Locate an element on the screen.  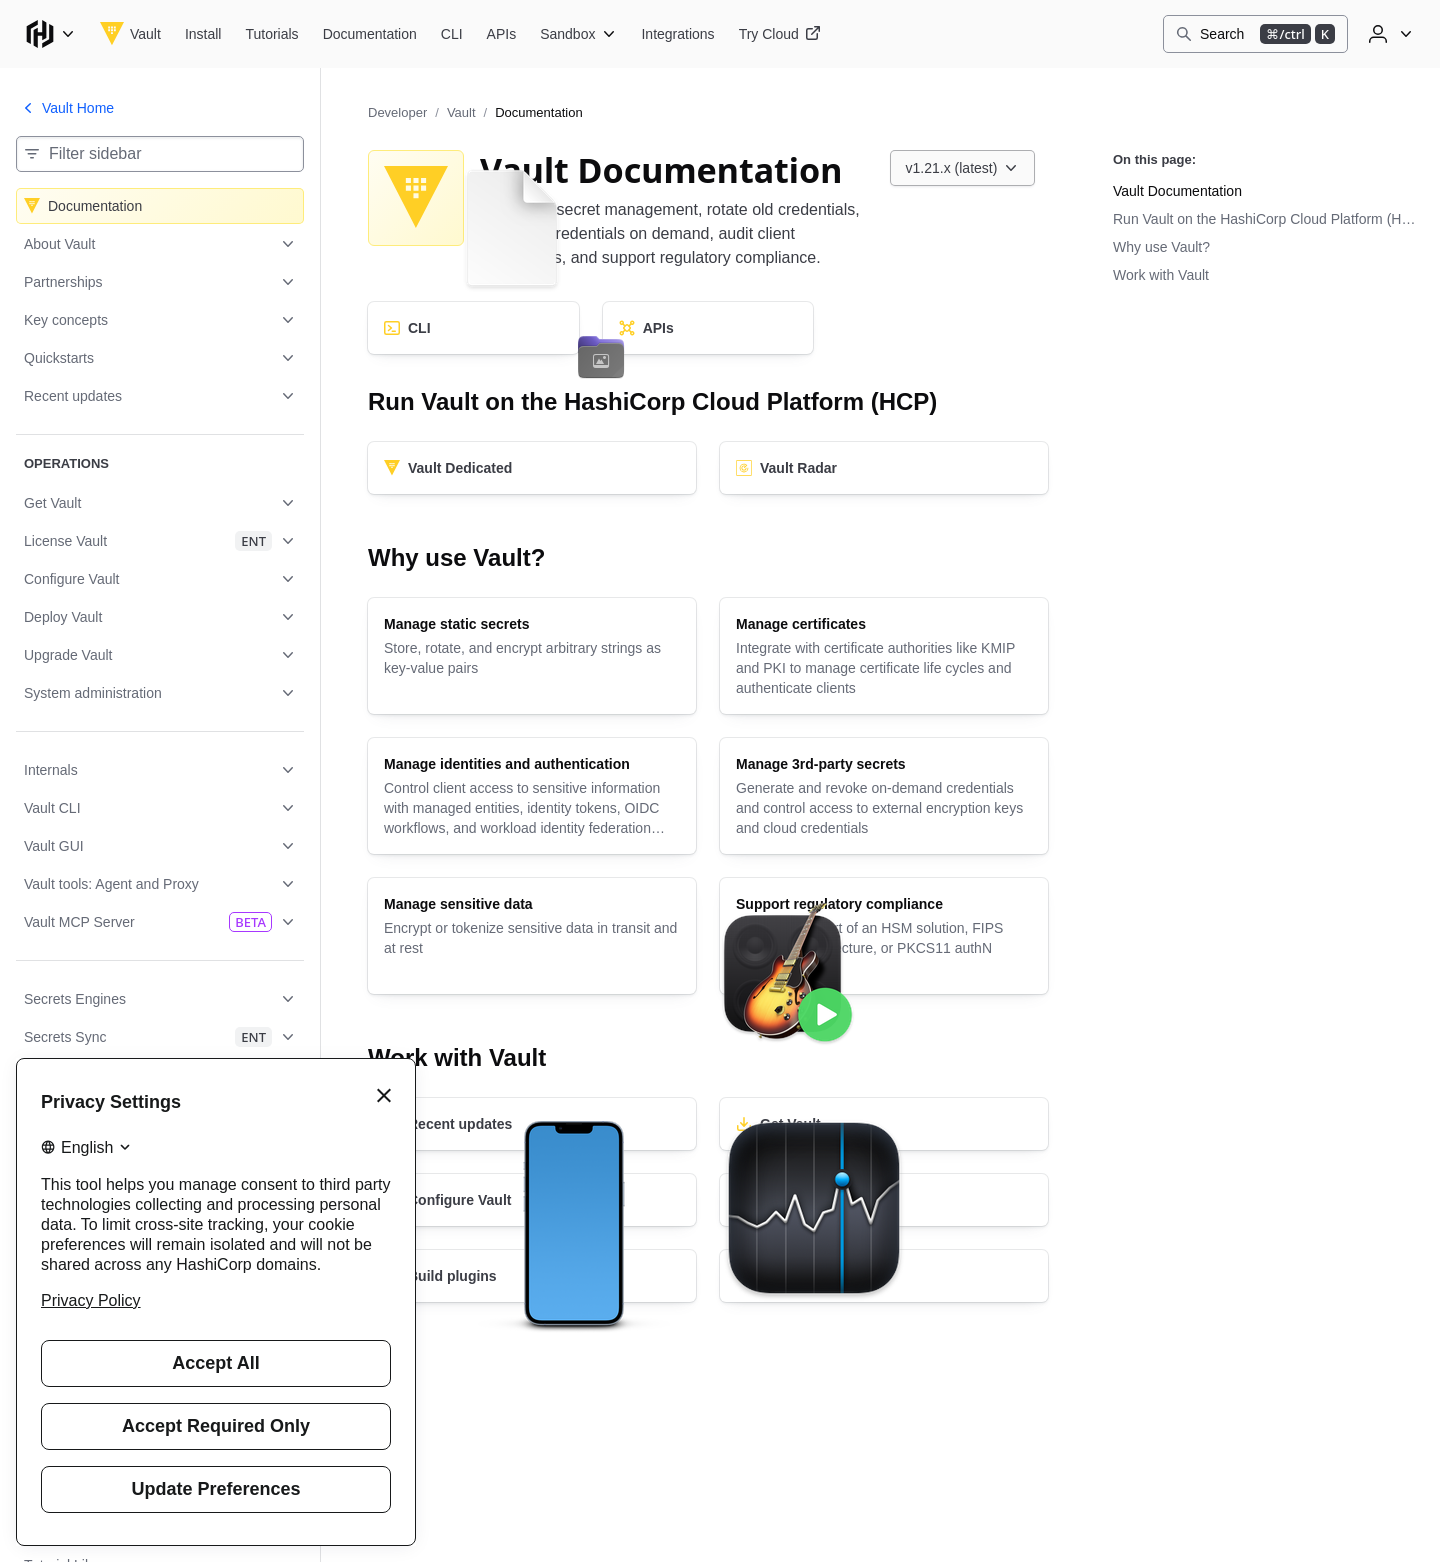
iPhone 13 Pro device icon is located at coordinates (574, 1227).